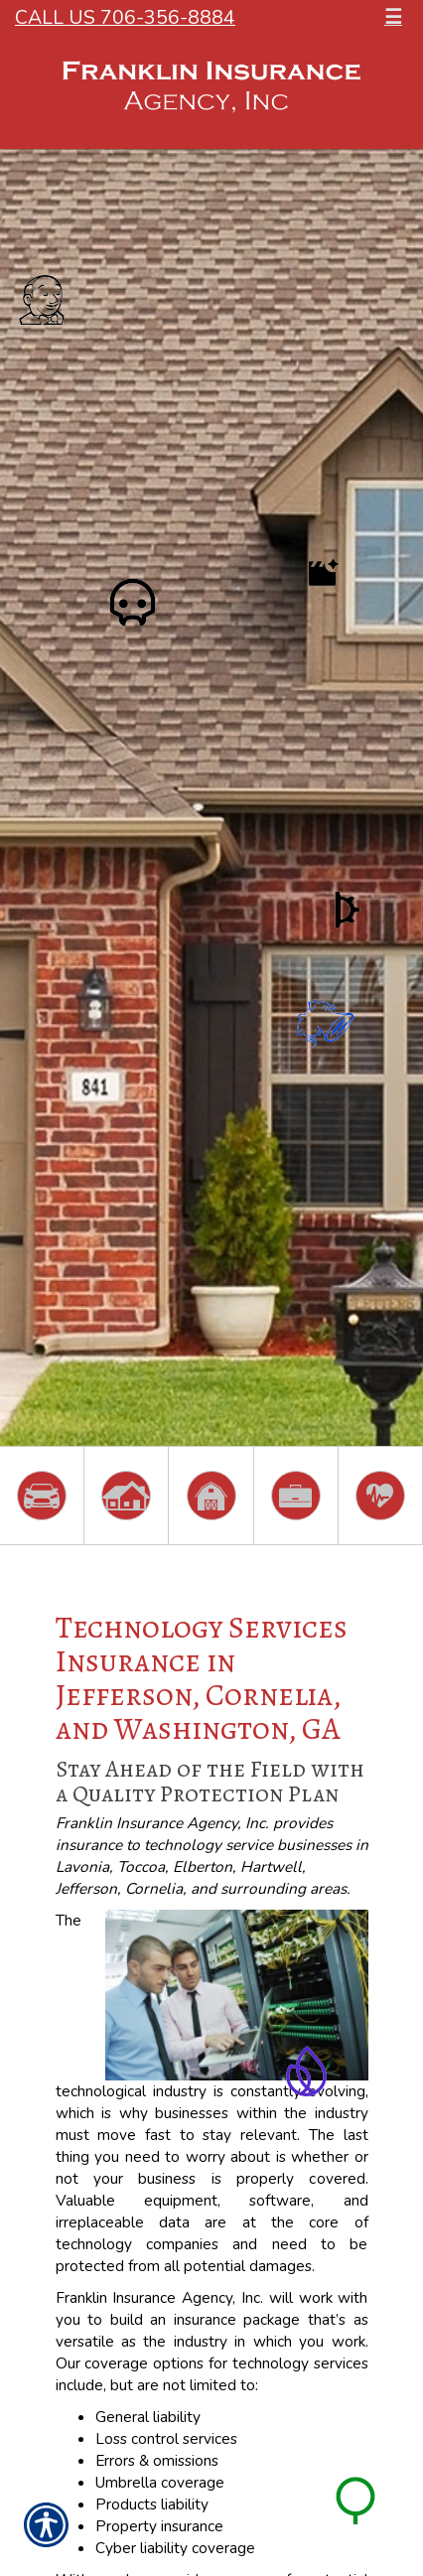  What do you see at coordinates (42, 300) in the screenshot?
I see `jenkins CI/CD automation server logo` at bounding box center [42, 300].